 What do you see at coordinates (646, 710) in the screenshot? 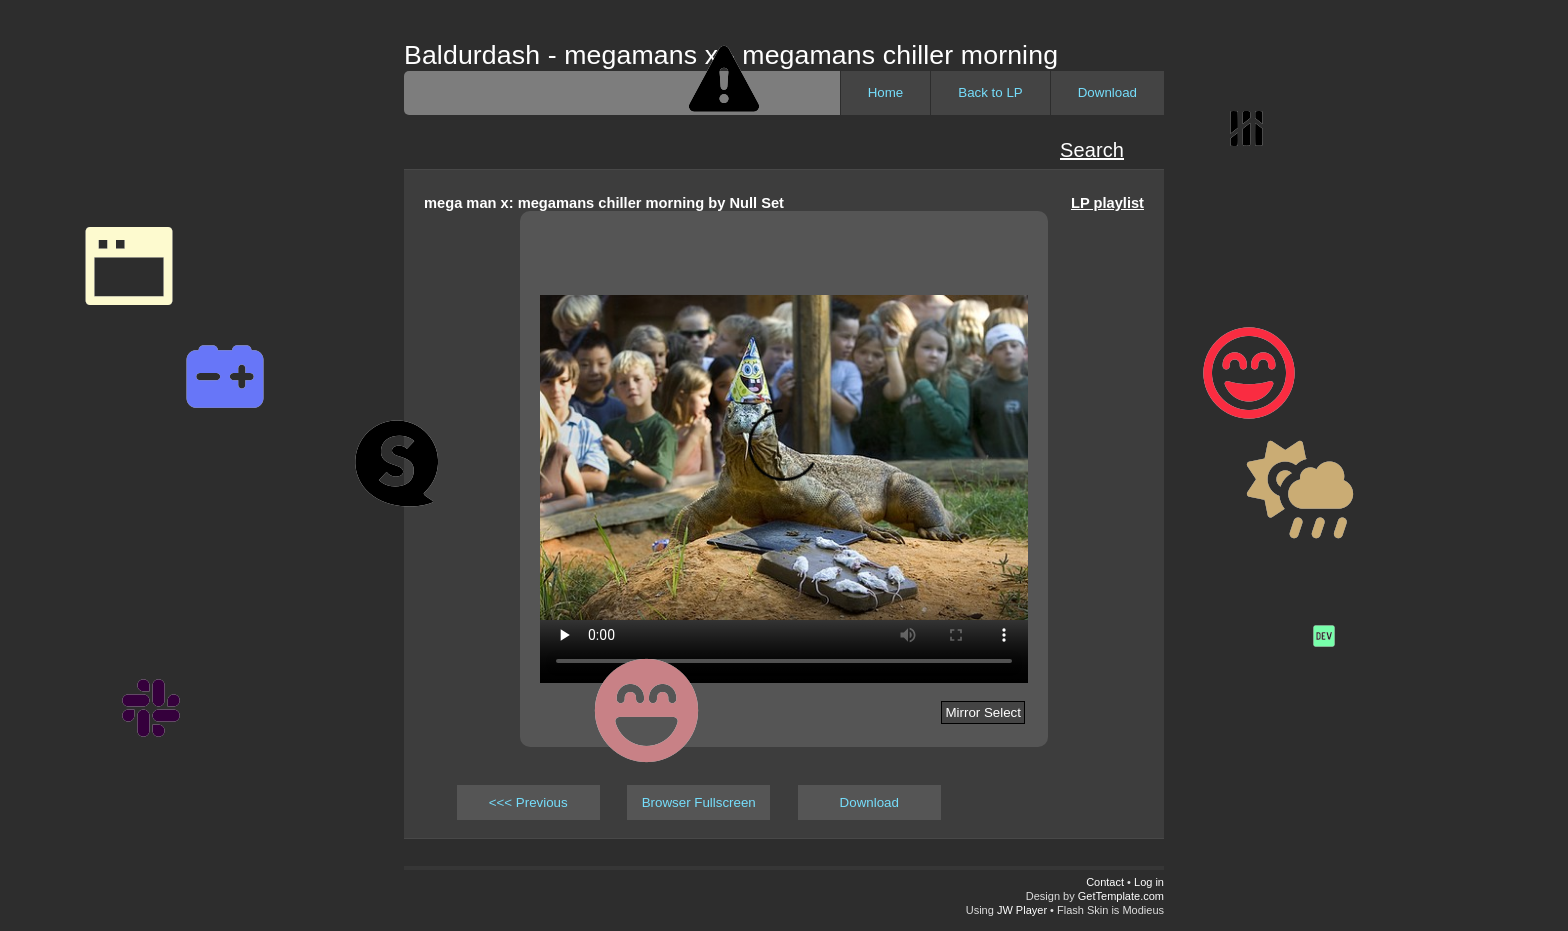
I see `add a reaction to a message` at bounding box center [646, 710].